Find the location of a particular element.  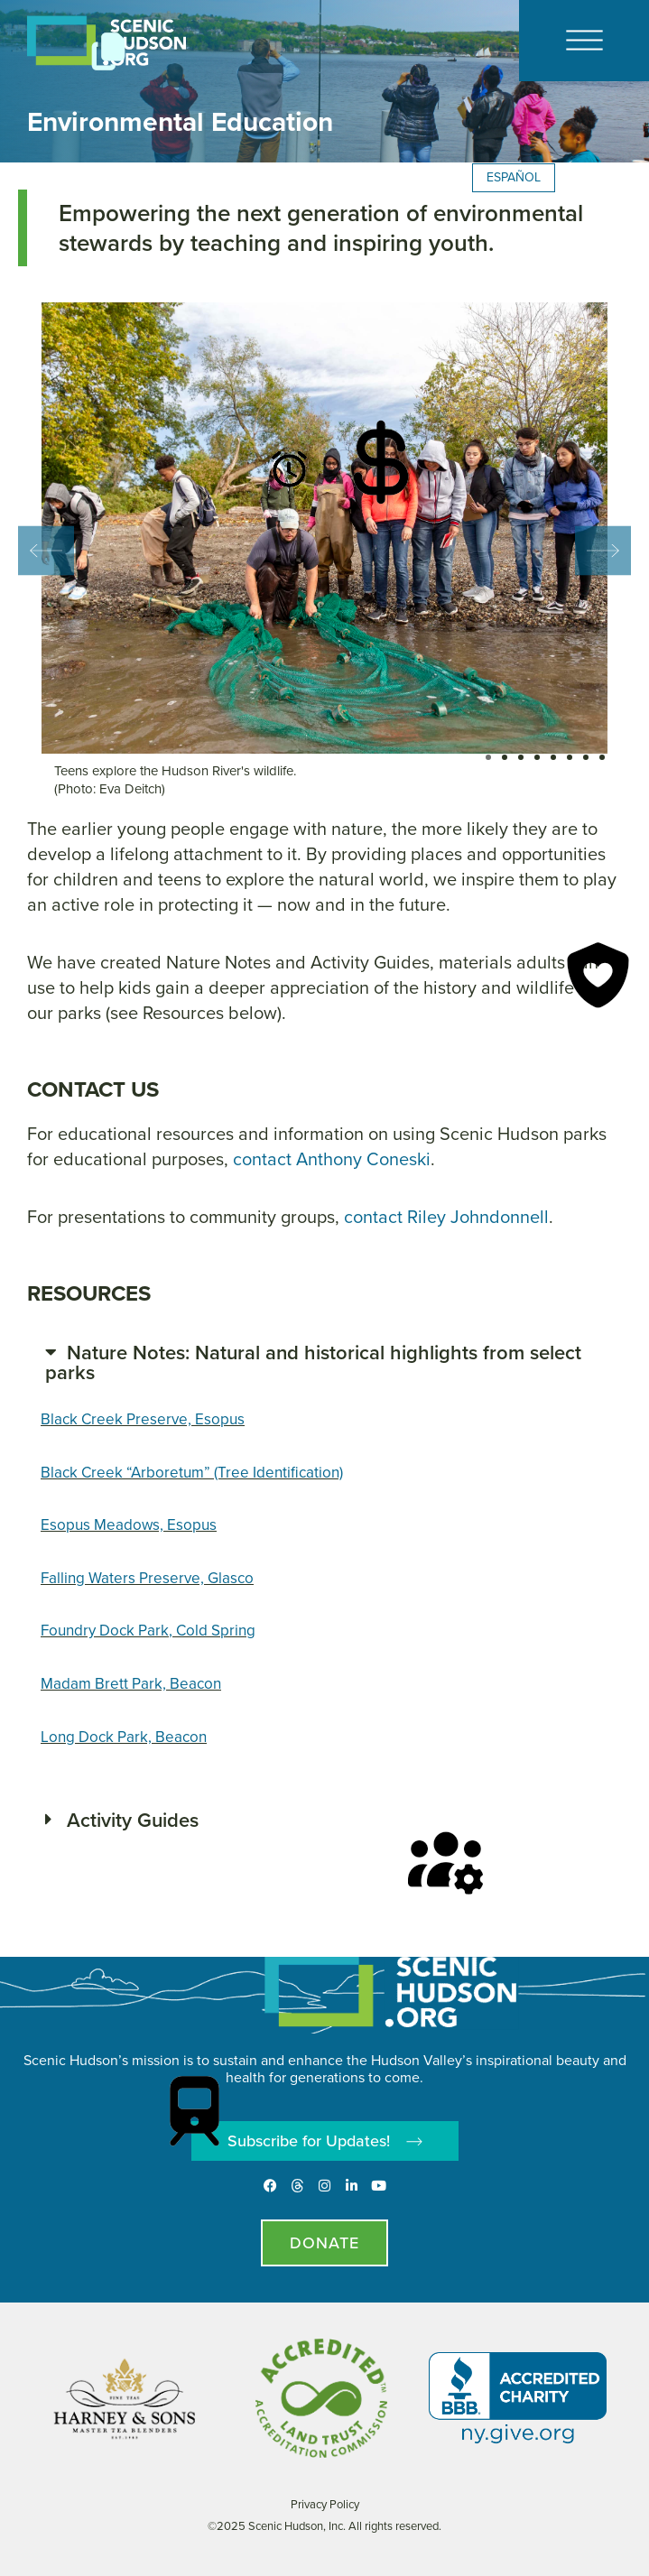

view pricing or payment options is located at coordinates (381, 462).